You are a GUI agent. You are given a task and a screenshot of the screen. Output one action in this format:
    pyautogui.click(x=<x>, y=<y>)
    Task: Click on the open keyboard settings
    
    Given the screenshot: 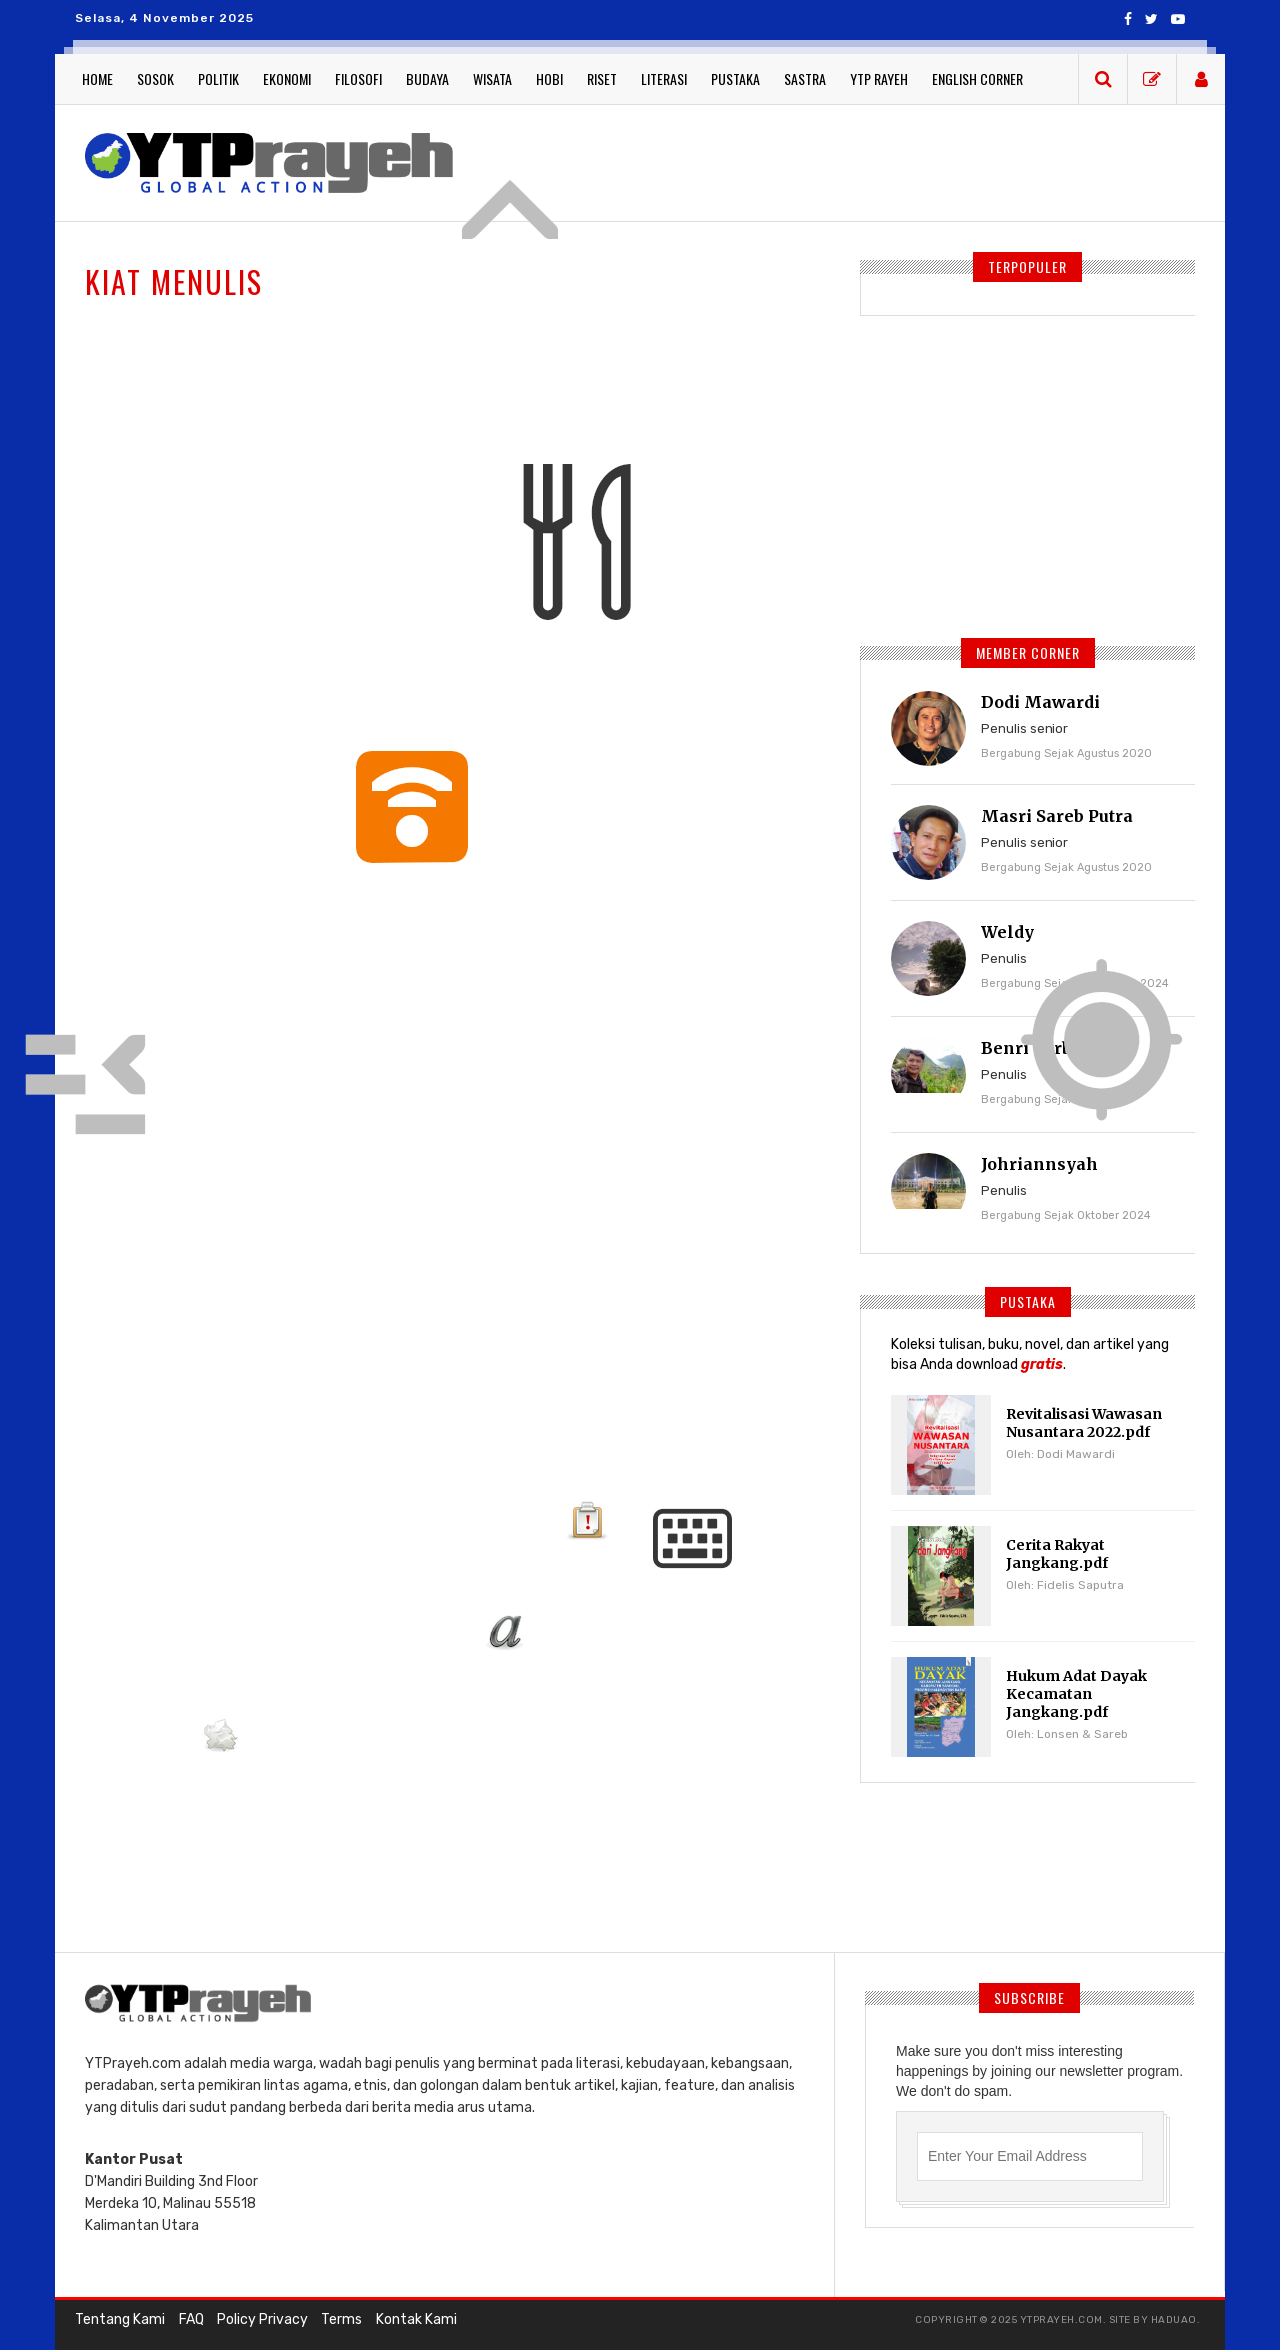 What is the action you would take?
    pyautogui.click(x=692, y=1538)
    